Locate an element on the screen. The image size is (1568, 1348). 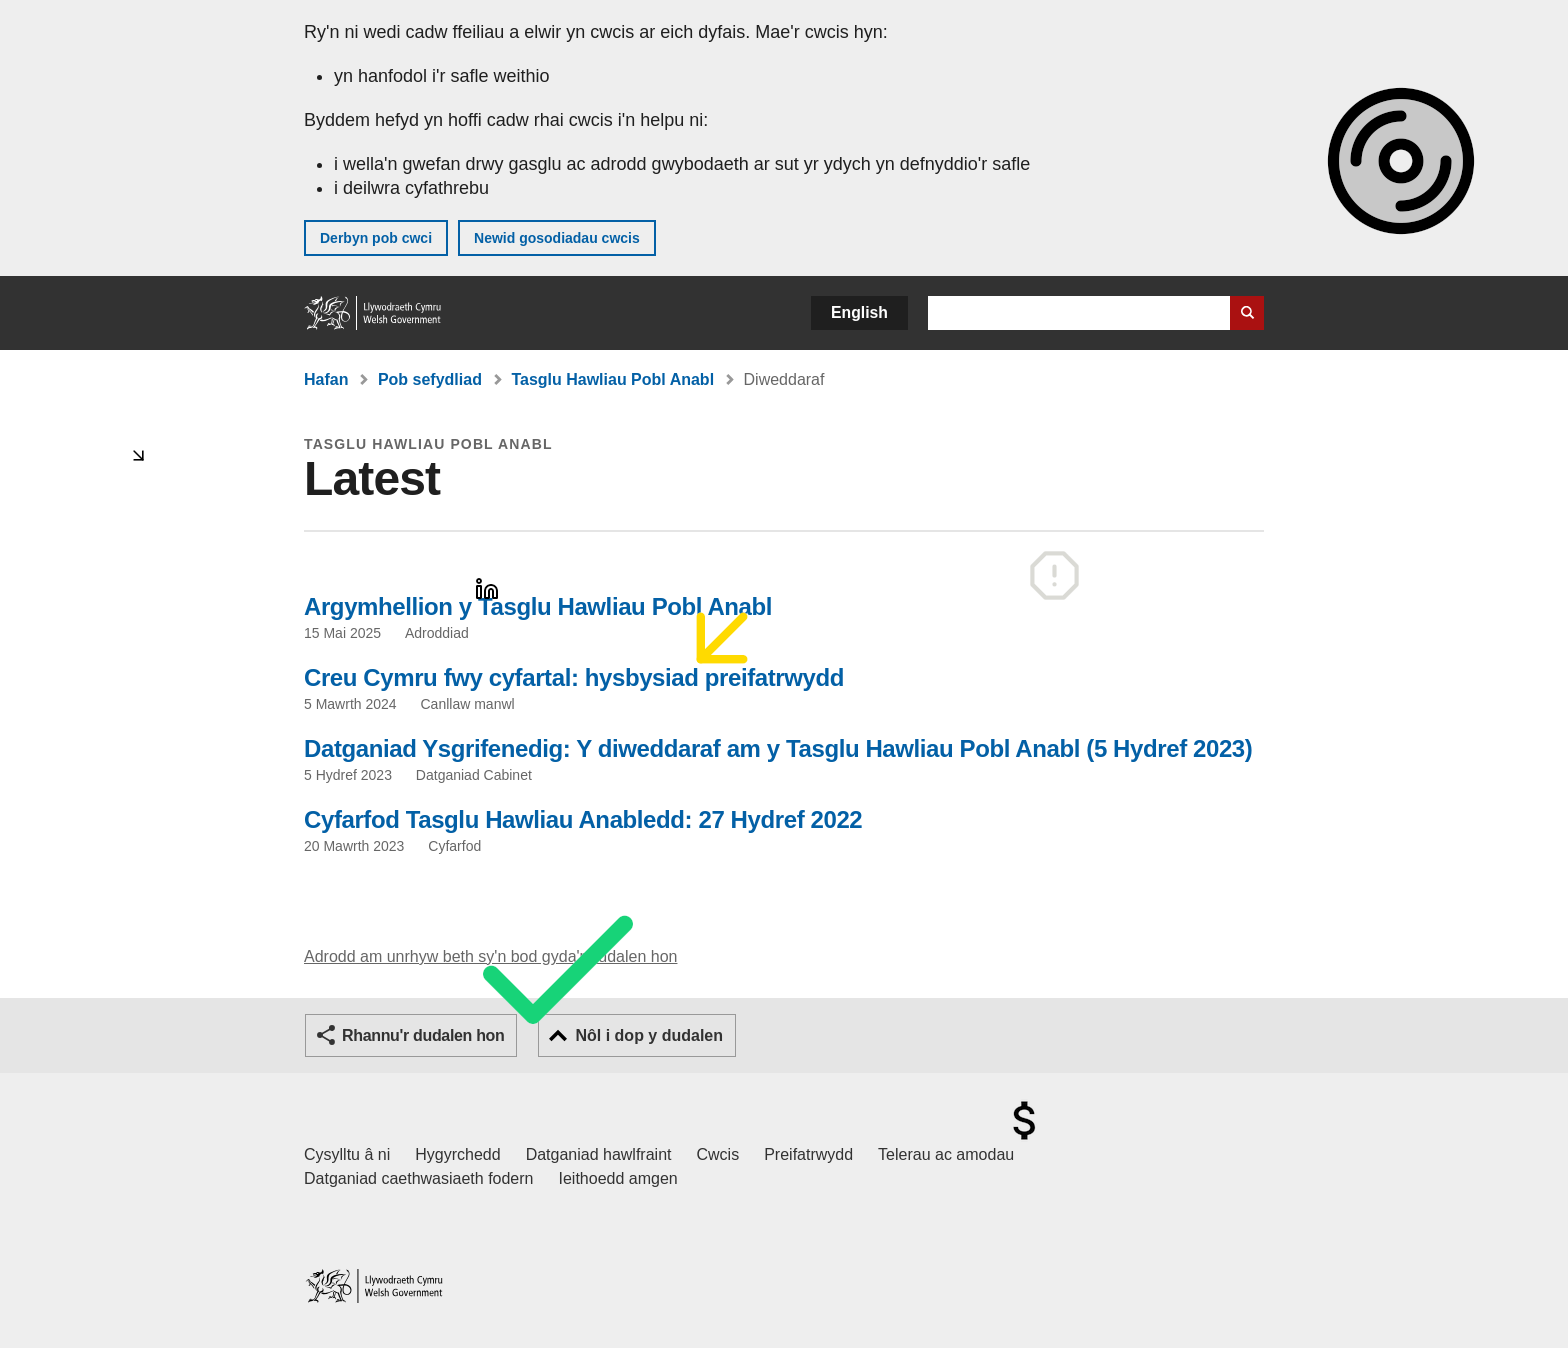
confirm or submit an action is located at coordinates (558, 974).